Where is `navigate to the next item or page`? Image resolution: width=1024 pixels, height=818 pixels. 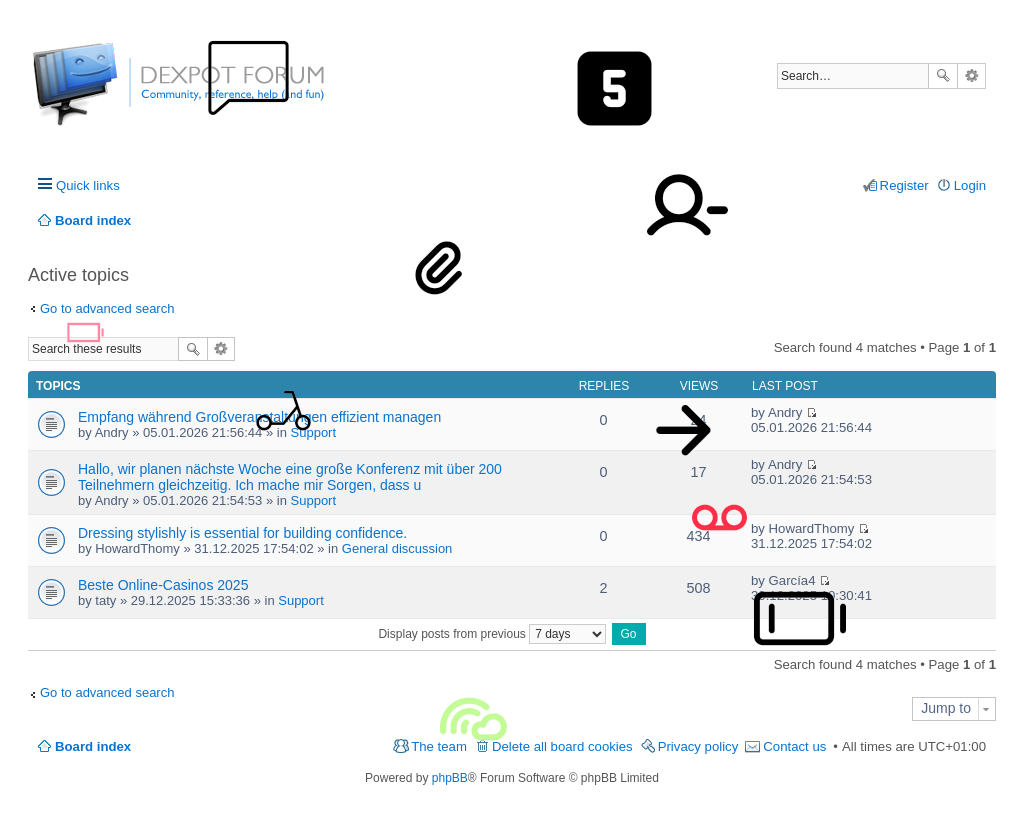
navigate to the next item or page is located at coordinates (681, 431).